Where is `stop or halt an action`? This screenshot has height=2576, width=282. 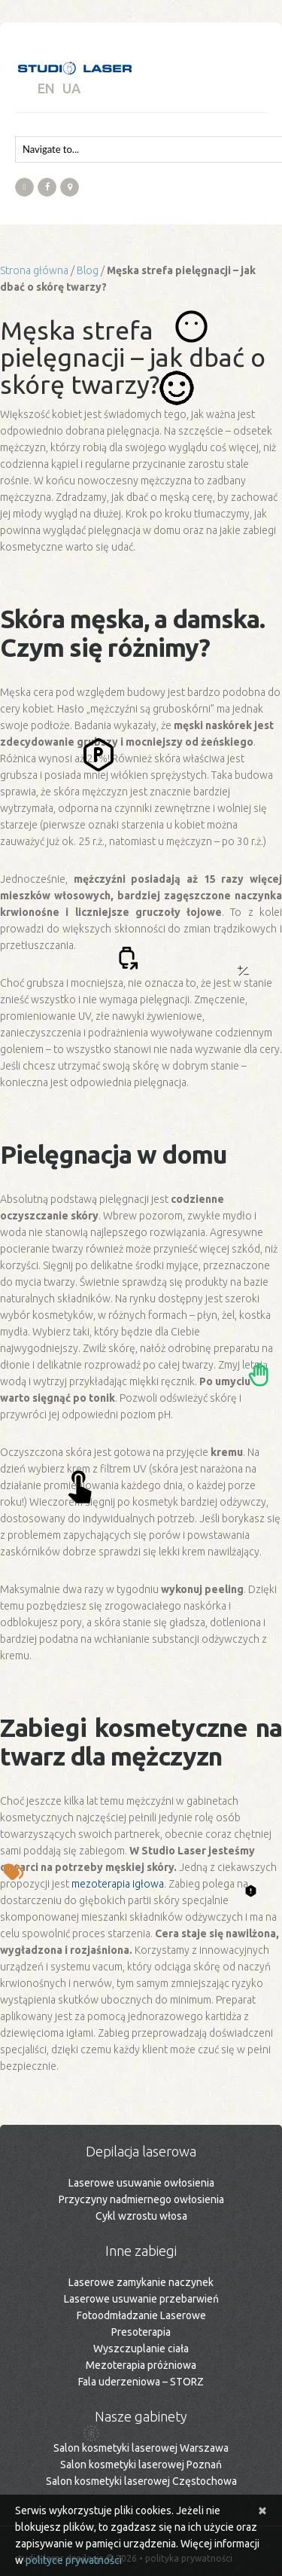
stop or halt an action is located at coordinates (259, 1375).